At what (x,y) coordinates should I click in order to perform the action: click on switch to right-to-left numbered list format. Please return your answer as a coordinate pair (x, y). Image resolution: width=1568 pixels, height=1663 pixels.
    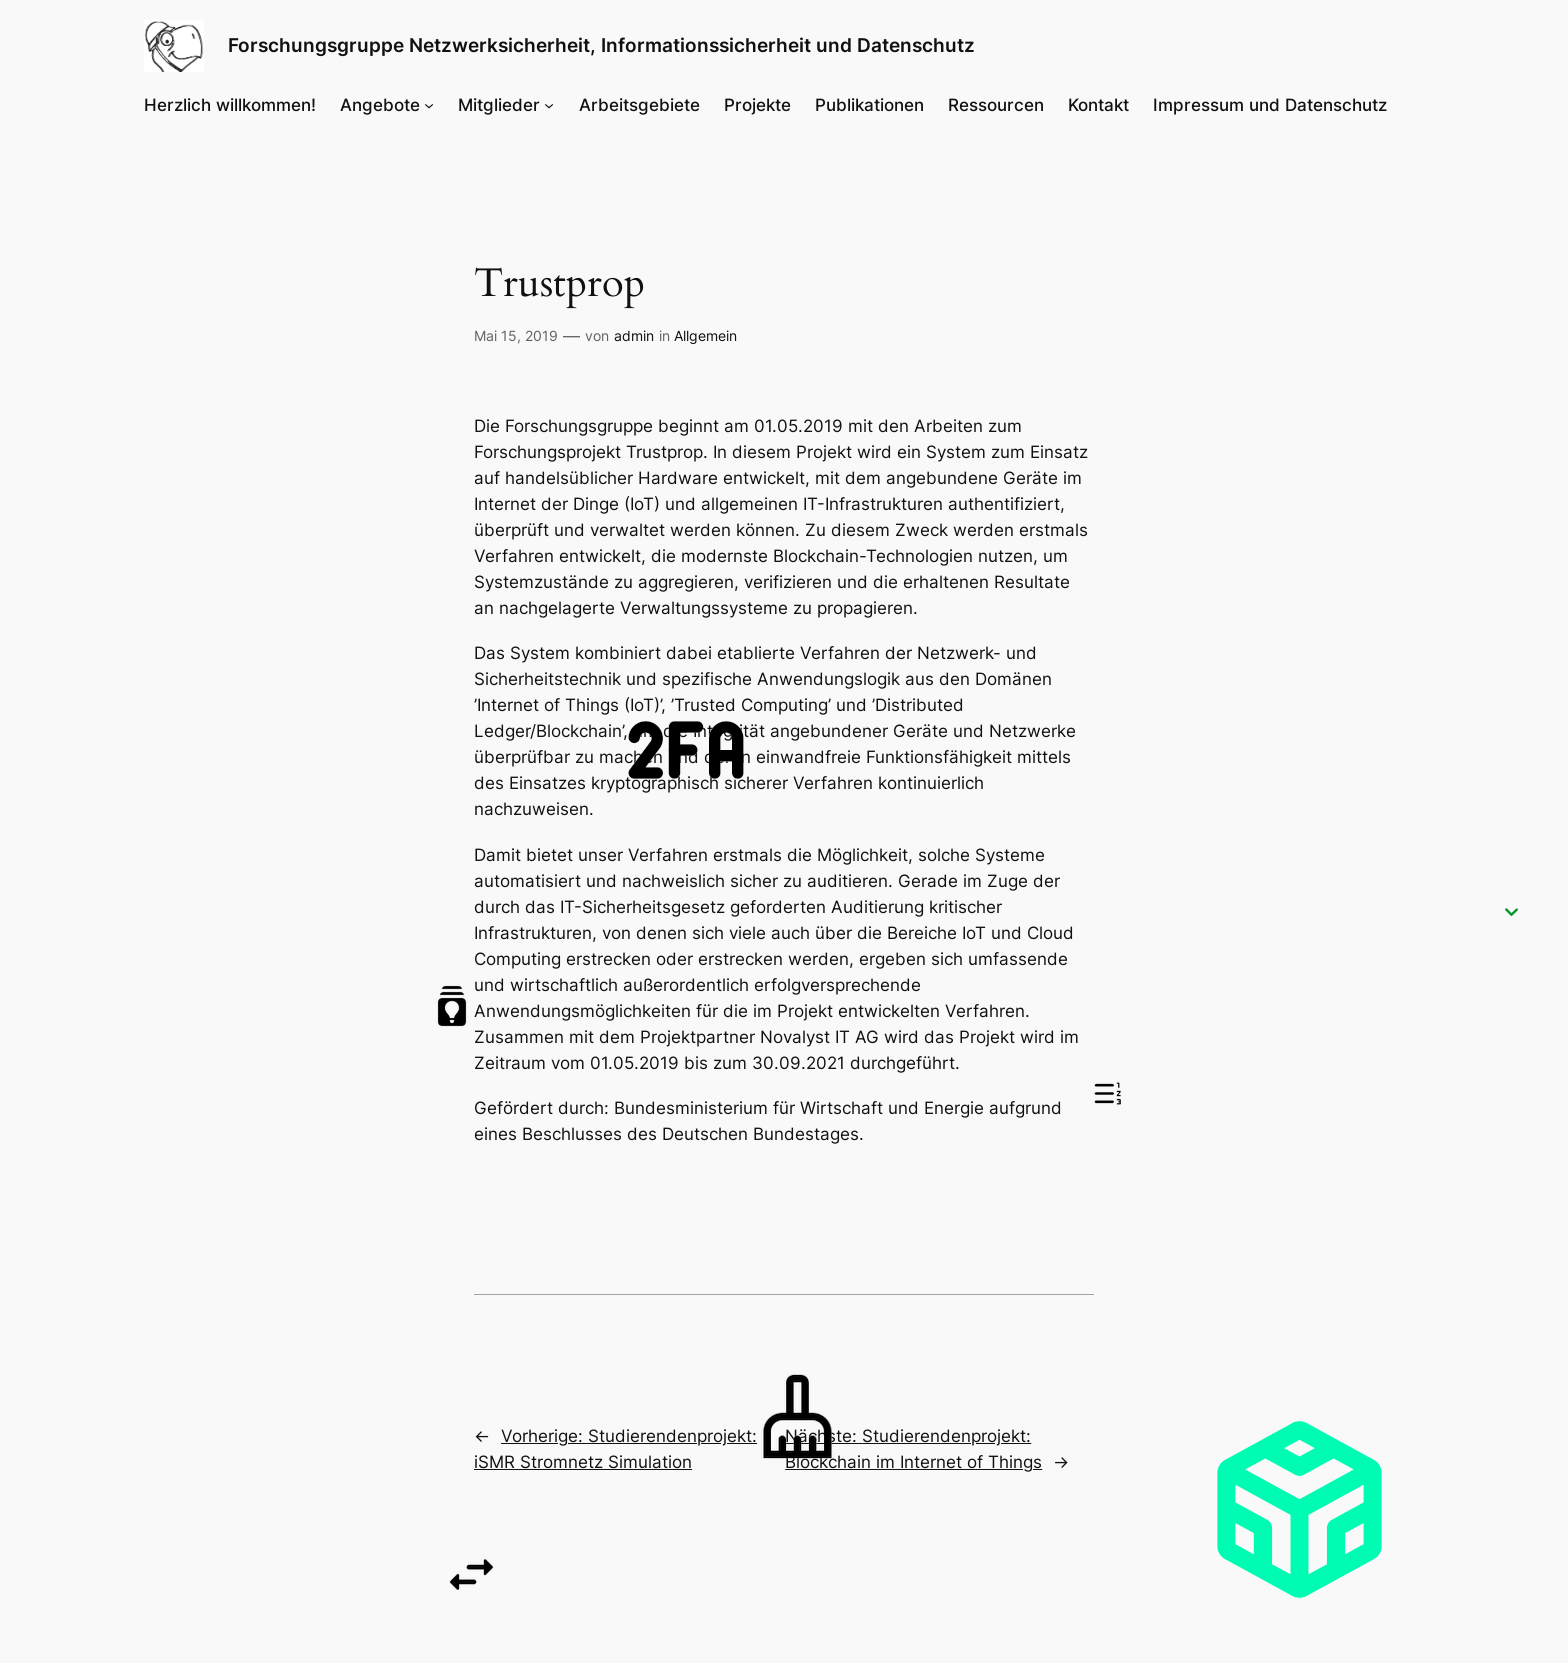
    Looking at the image, I should click on (1108, 1093).